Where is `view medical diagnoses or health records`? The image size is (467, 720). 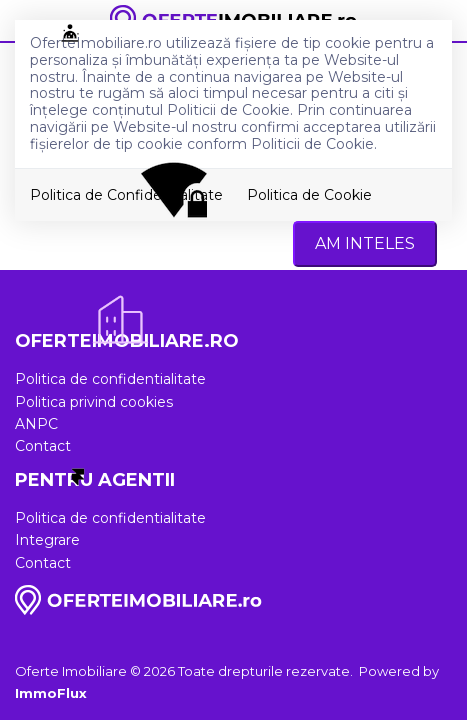
view medical diagnoses or health records is located at coordinates (70, 33).